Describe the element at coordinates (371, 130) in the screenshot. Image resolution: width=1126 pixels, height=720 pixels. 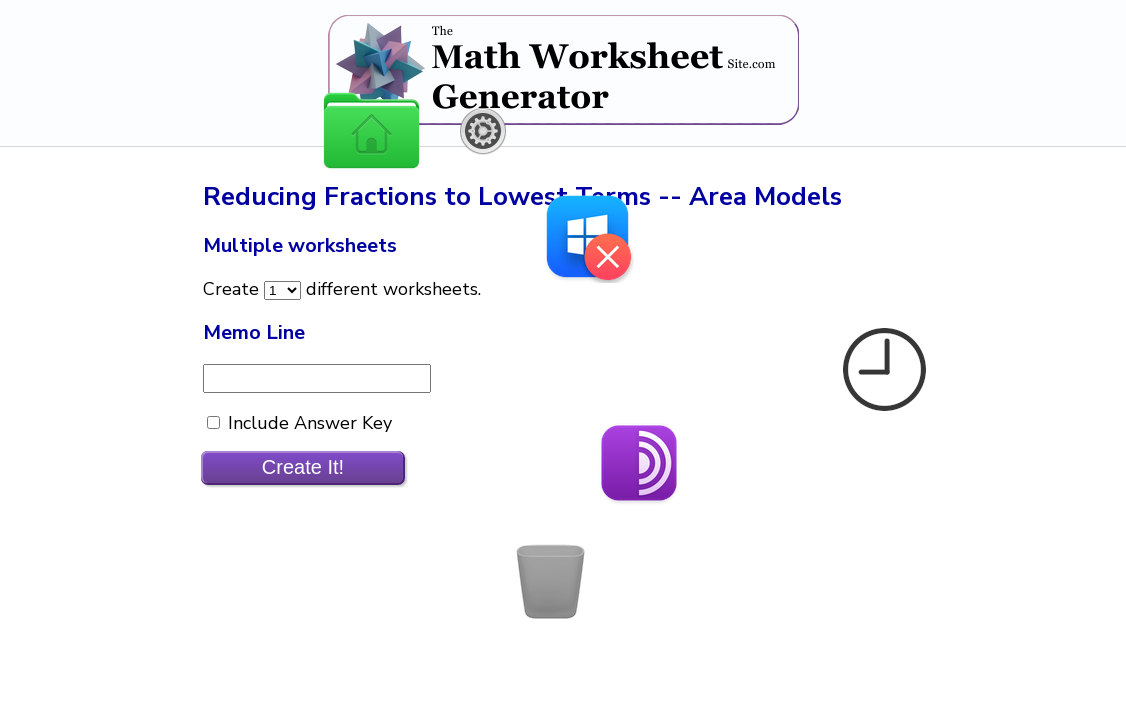
I see `open your home folder` at that location.